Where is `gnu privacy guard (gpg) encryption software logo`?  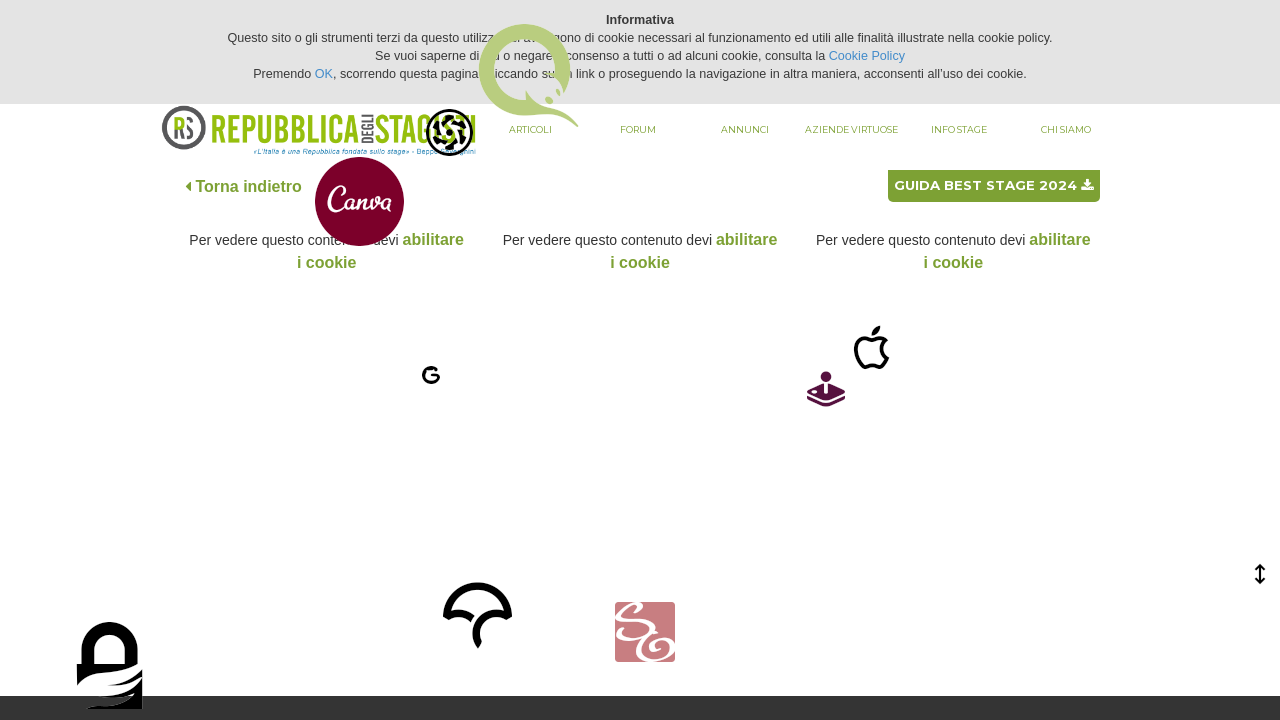 gnu privacy guard (gpg) encryption software logo is located at coordinates (109, 665).